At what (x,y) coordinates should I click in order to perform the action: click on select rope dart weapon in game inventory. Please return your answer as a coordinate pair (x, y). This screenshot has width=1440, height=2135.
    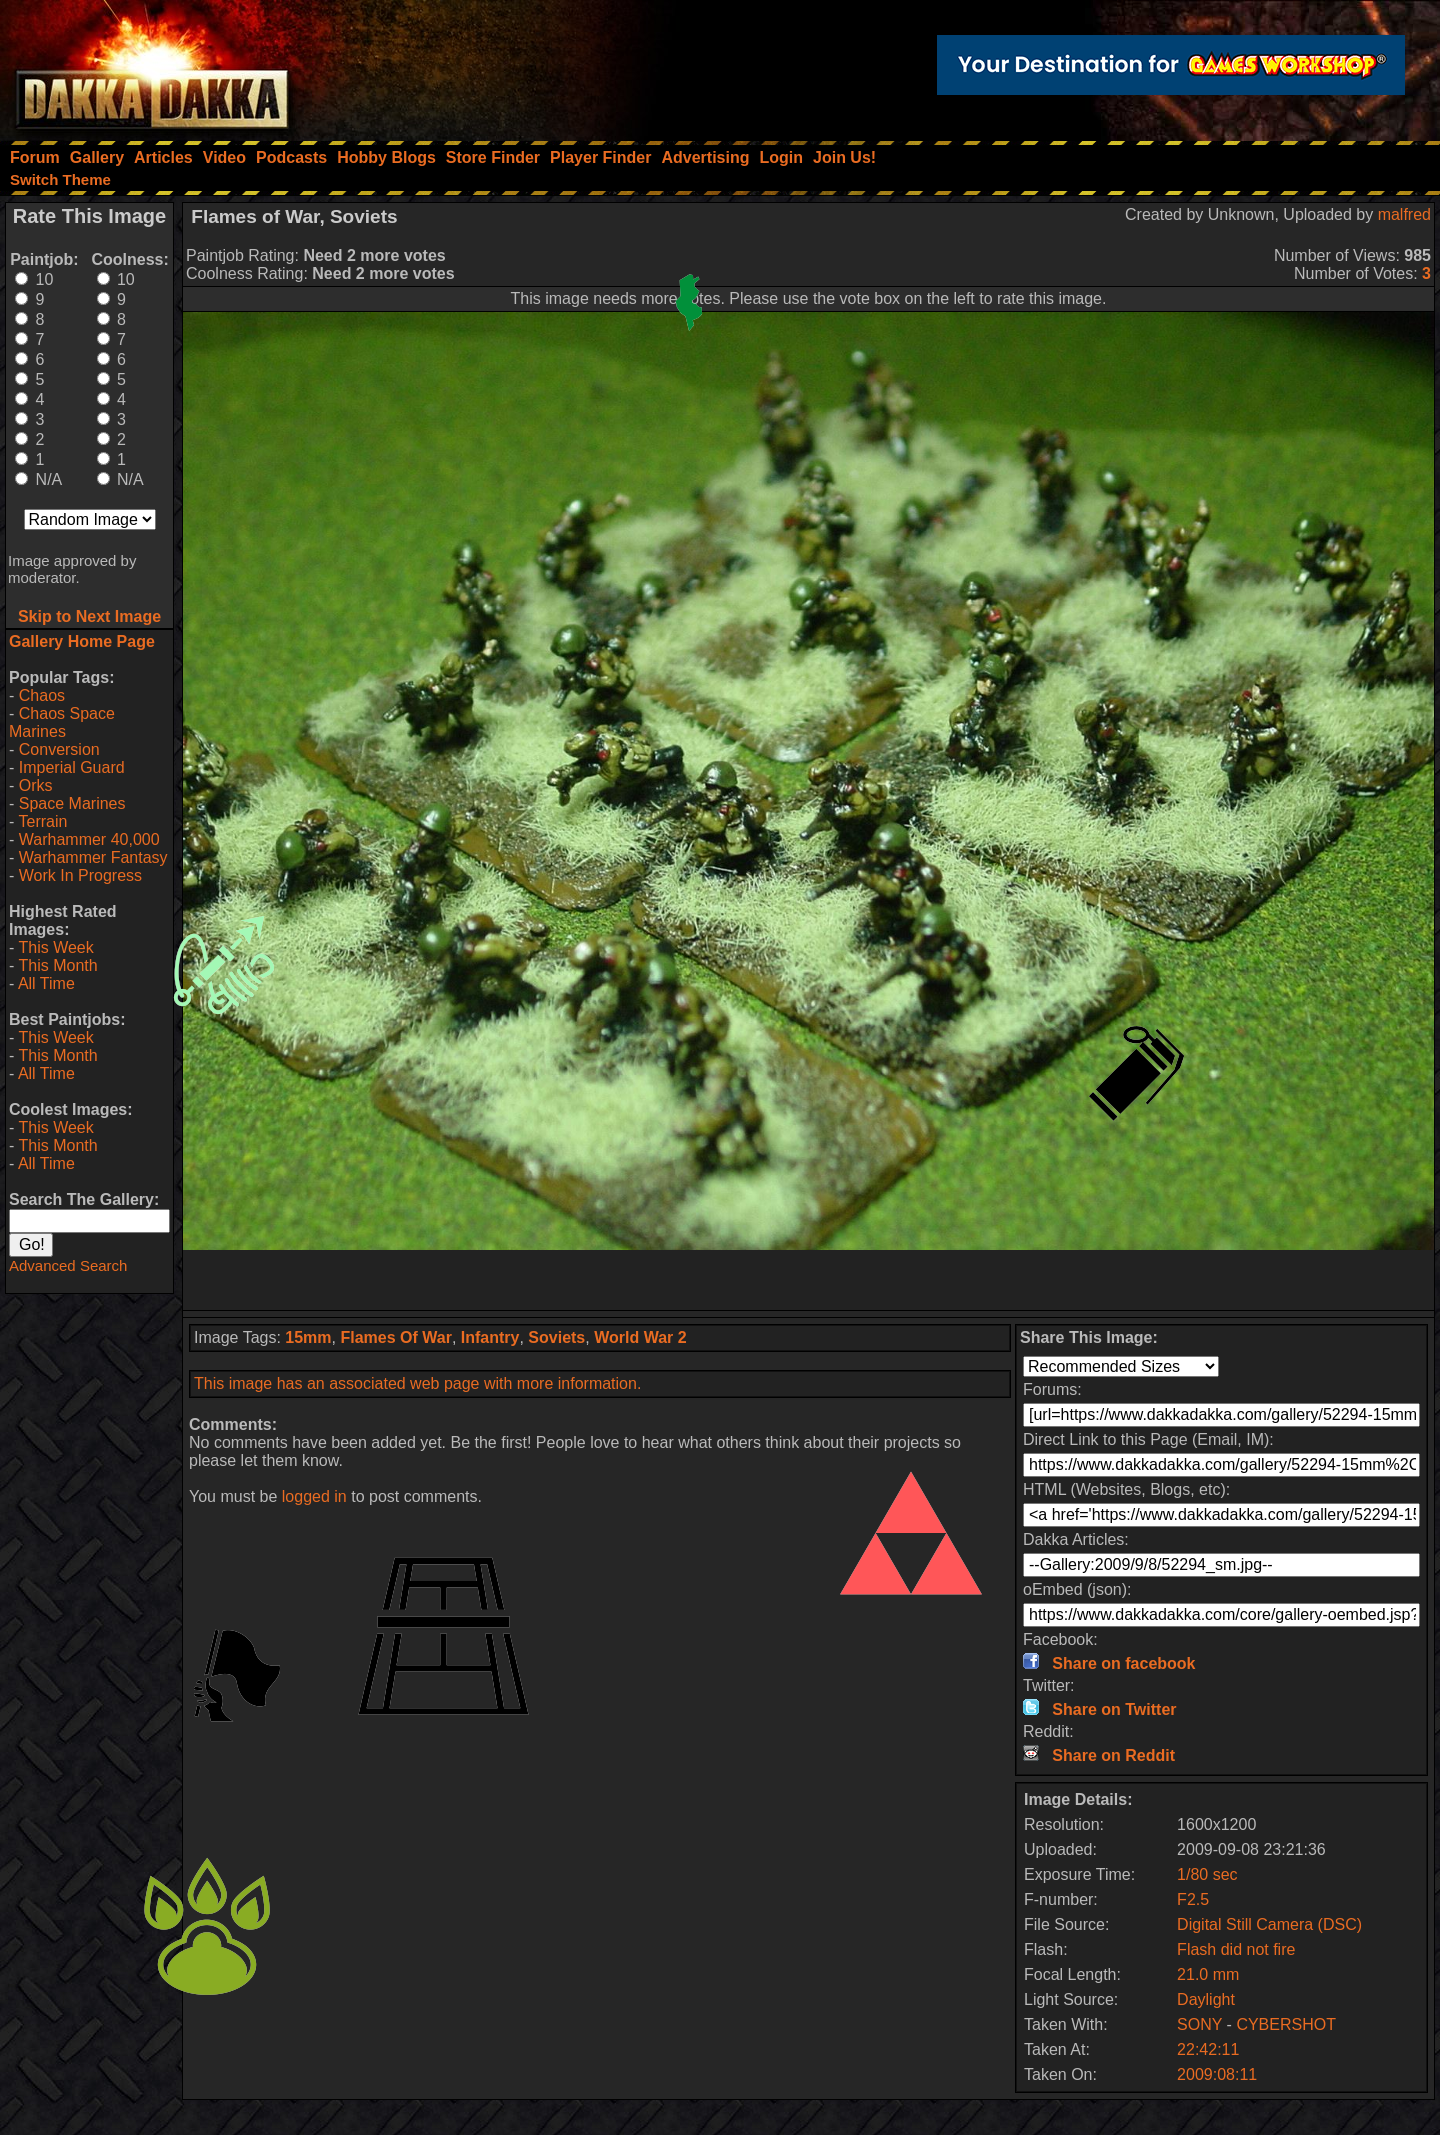
    Looking at the image, I should click on (224, 965).